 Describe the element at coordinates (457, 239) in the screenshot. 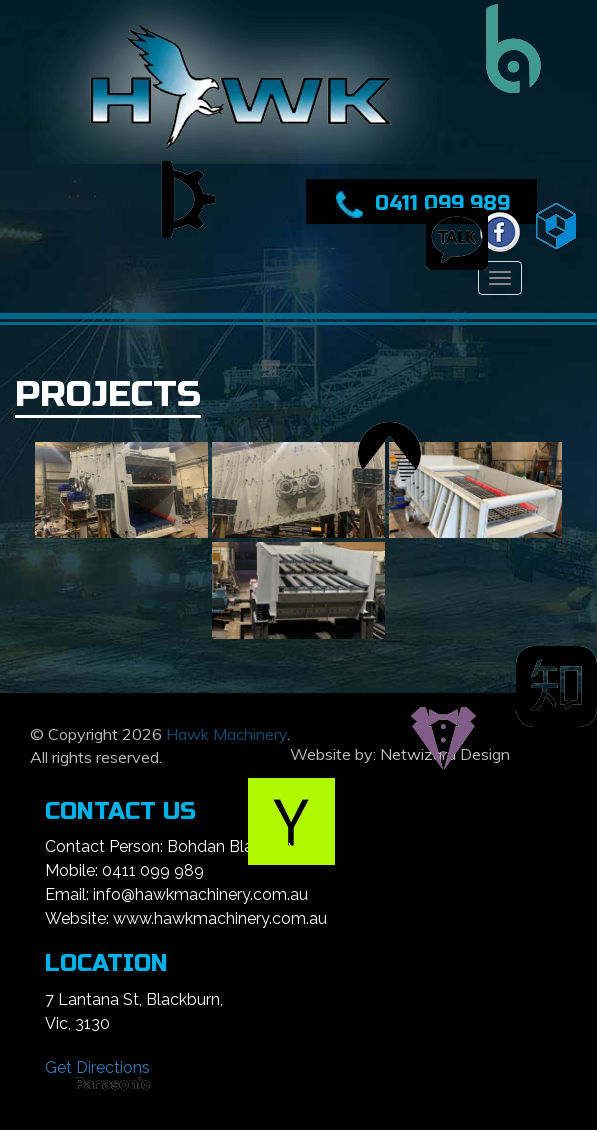

I see `open KakaoTalk messaging app` at that location.